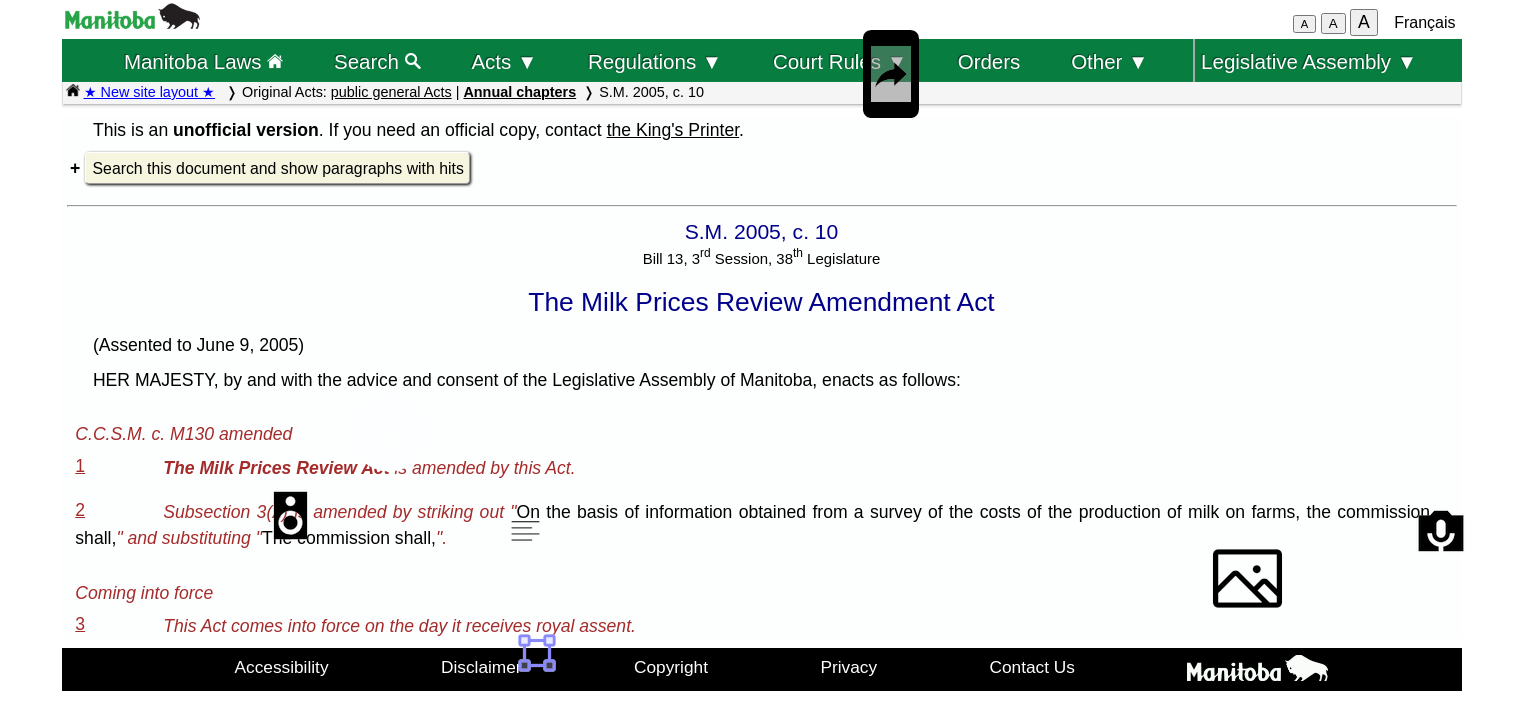  Describe the element at coordinates (1247, 578) in the screenshot. I see `view or open an image file` at that location.